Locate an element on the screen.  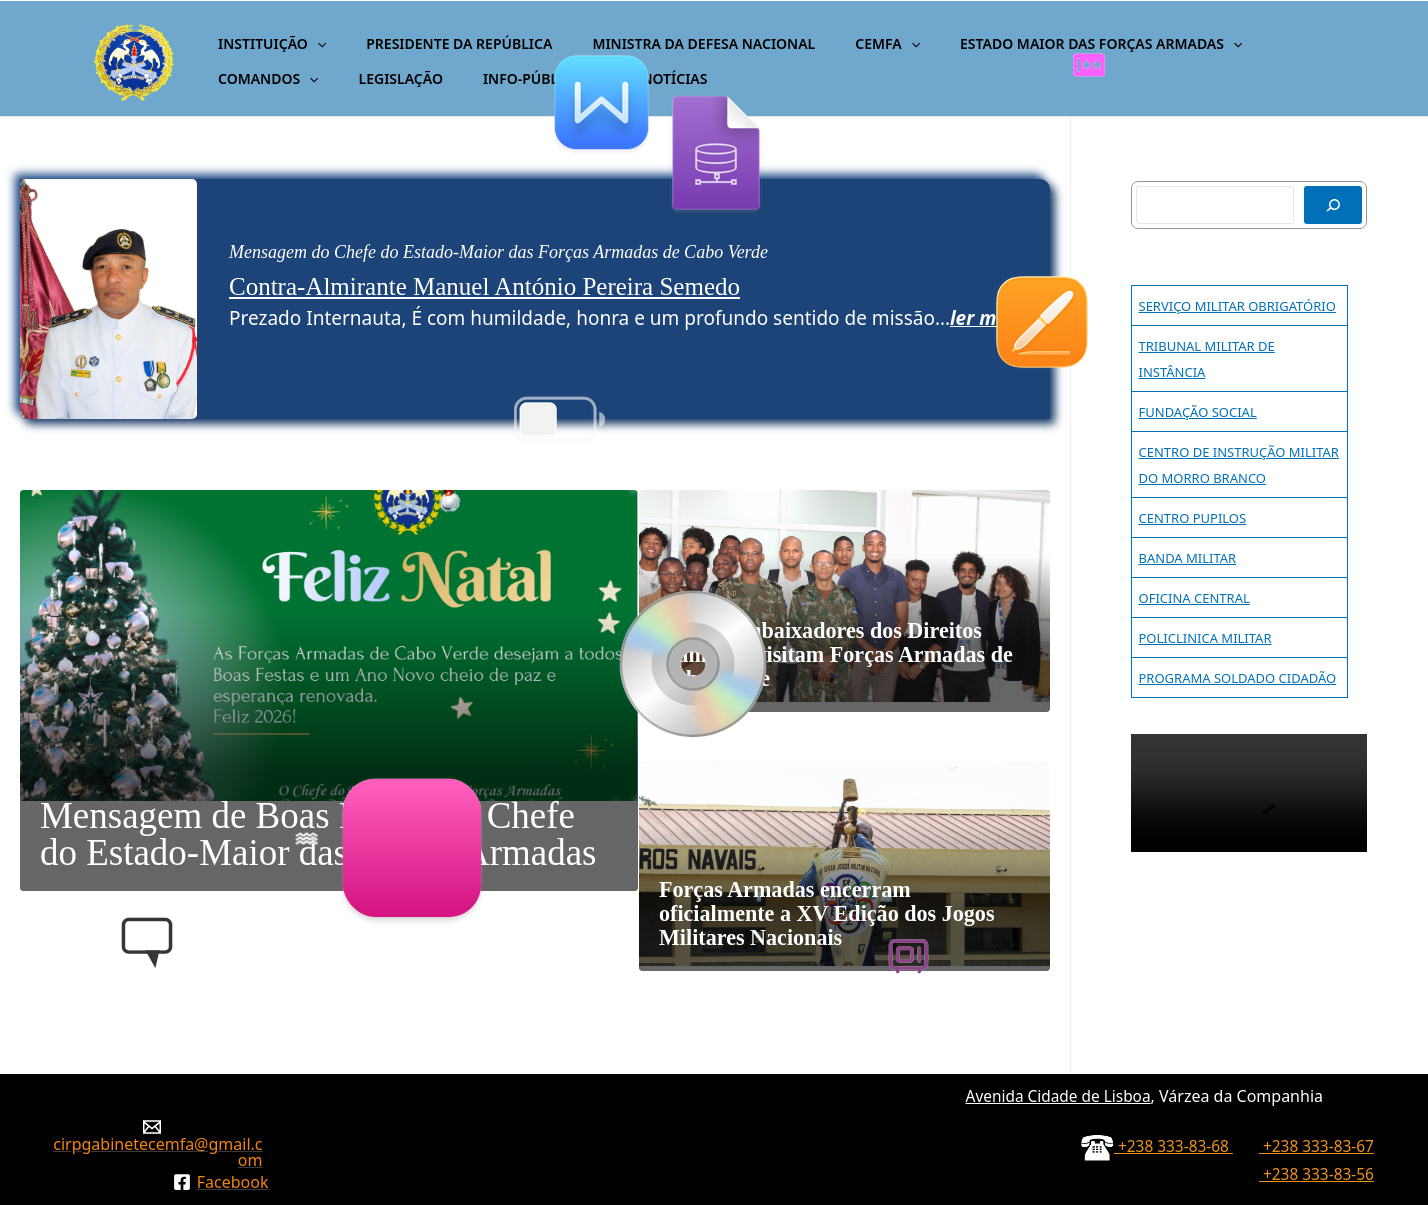
keyboard input language indicator is located at coordinates (147, 943).